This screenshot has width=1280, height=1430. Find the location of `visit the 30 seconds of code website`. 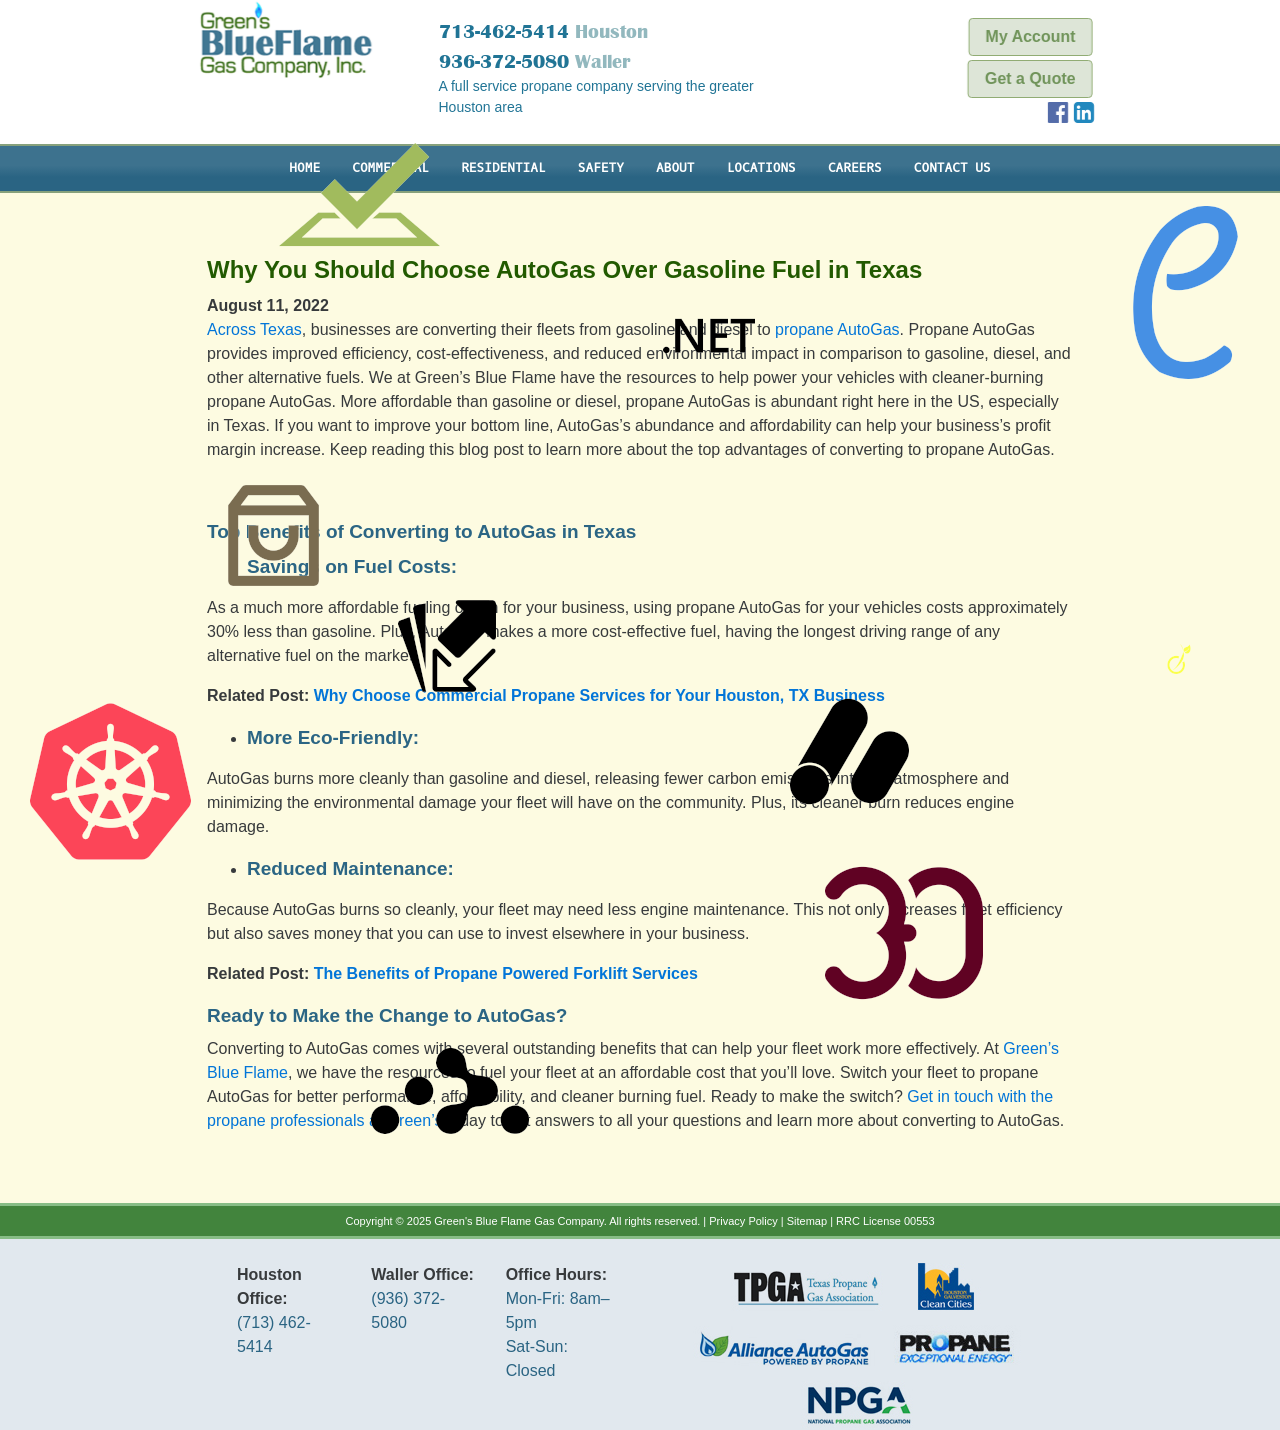

visit the 30 seconds of code website is located at coordinates (904, 933).